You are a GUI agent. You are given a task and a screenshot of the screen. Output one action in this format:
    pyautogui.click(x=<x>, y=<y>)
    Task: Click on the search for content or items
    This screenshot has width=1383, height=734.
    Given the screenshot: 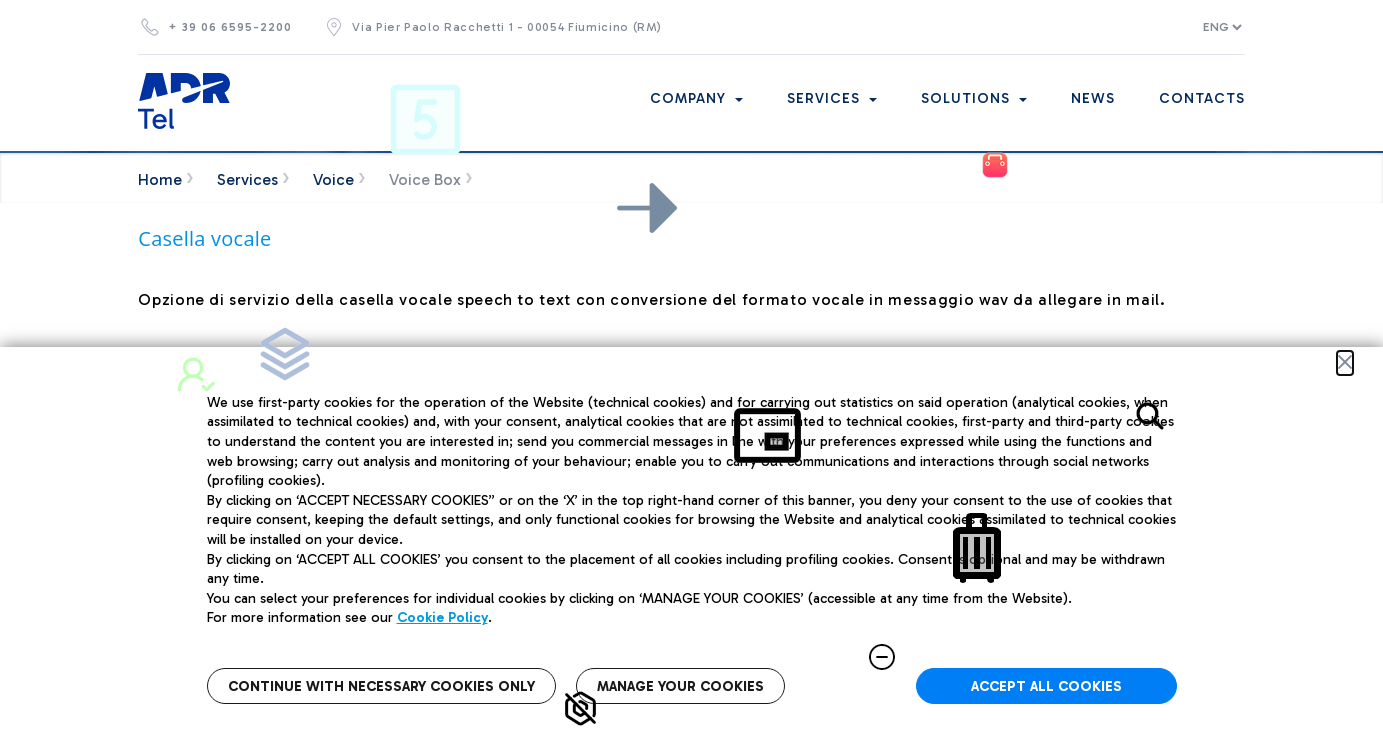 What is the action you would take?
    pyautogui.click(x=1150, y=416)
    